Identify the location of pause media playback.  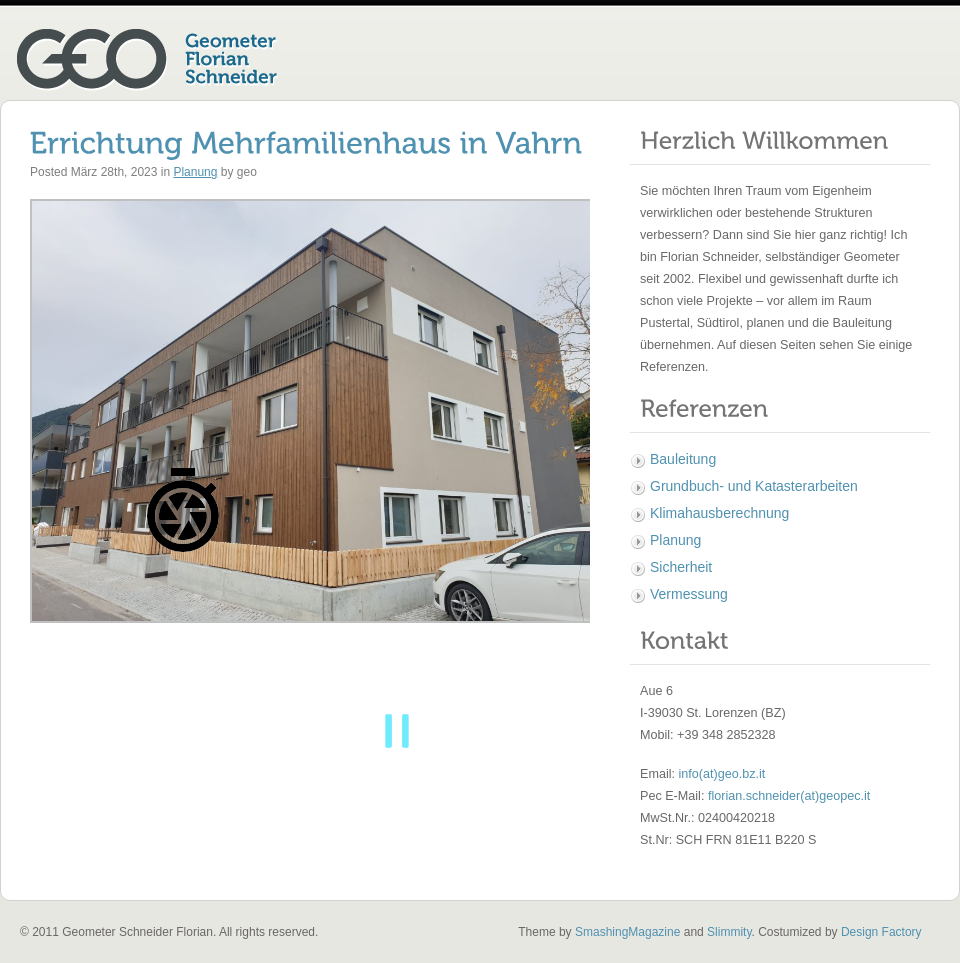
(397, 731).